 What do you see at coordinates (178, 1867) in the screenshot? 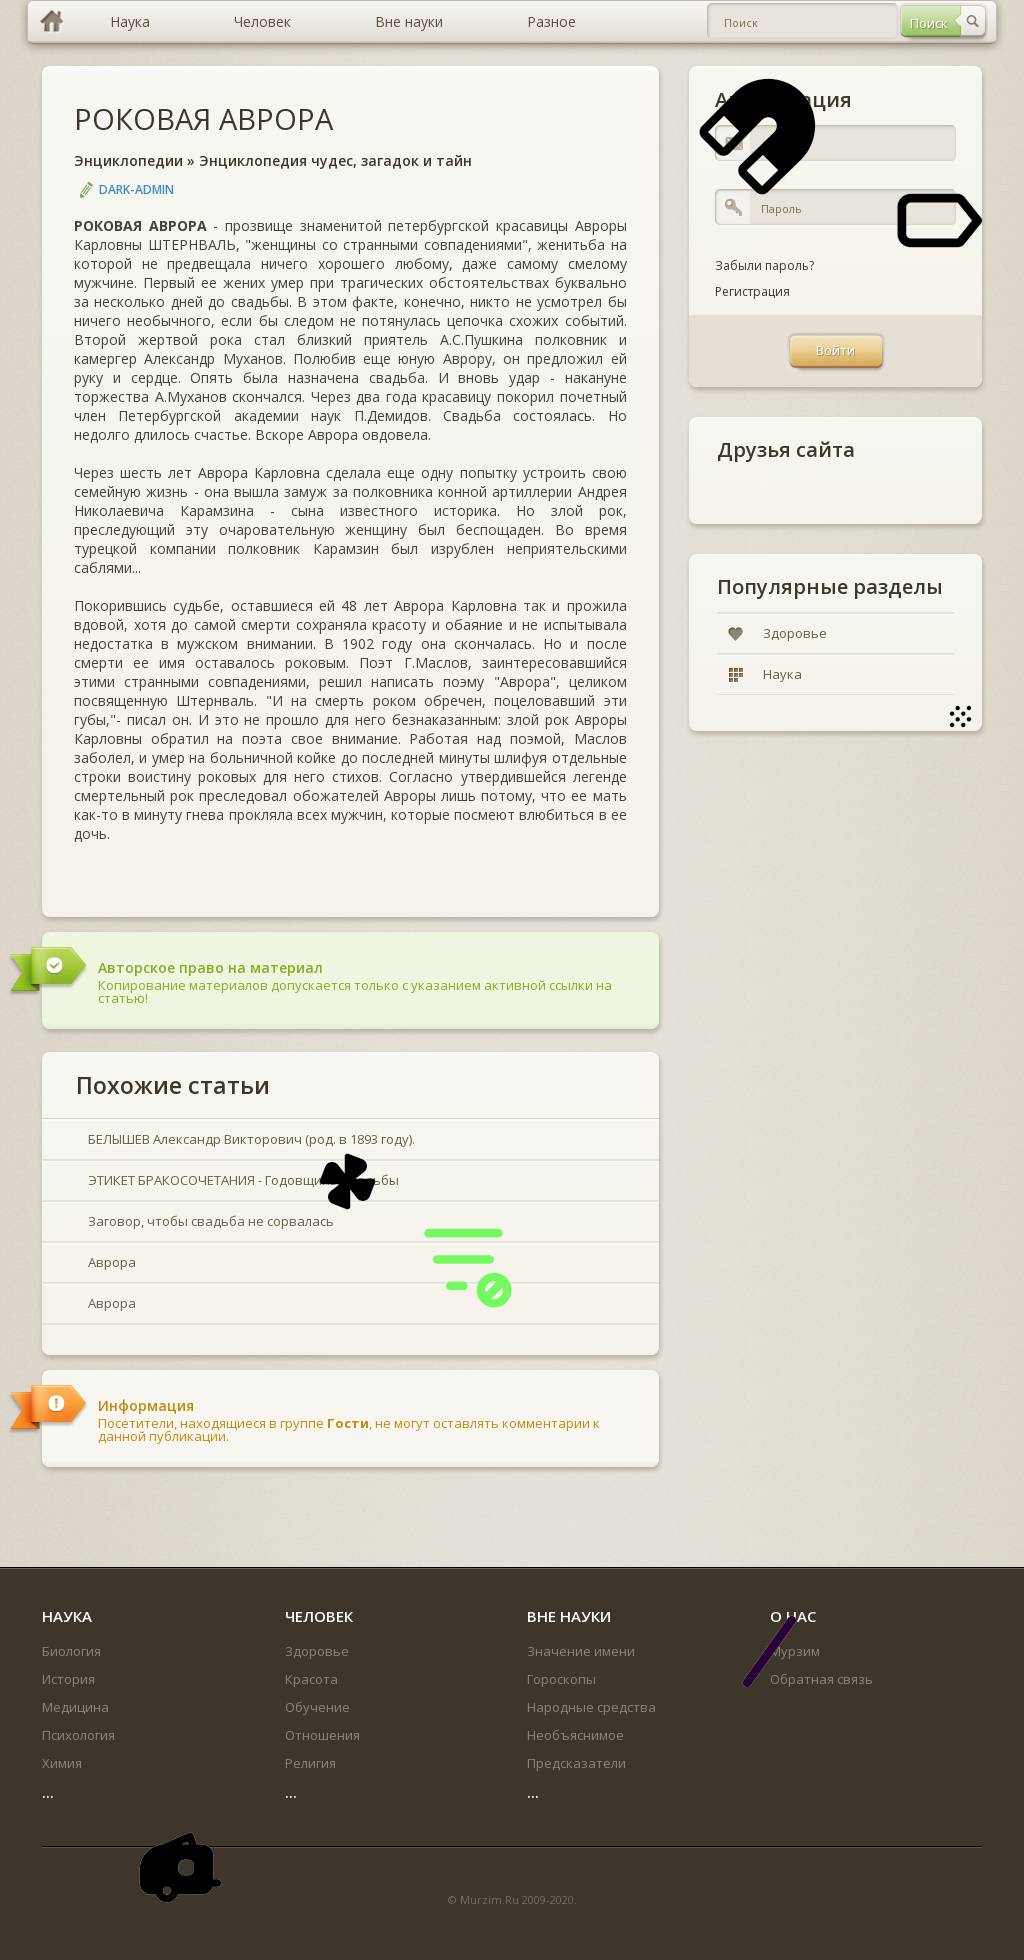
I see `access caravan or RV rental options` at bounding box center [178, 1867].